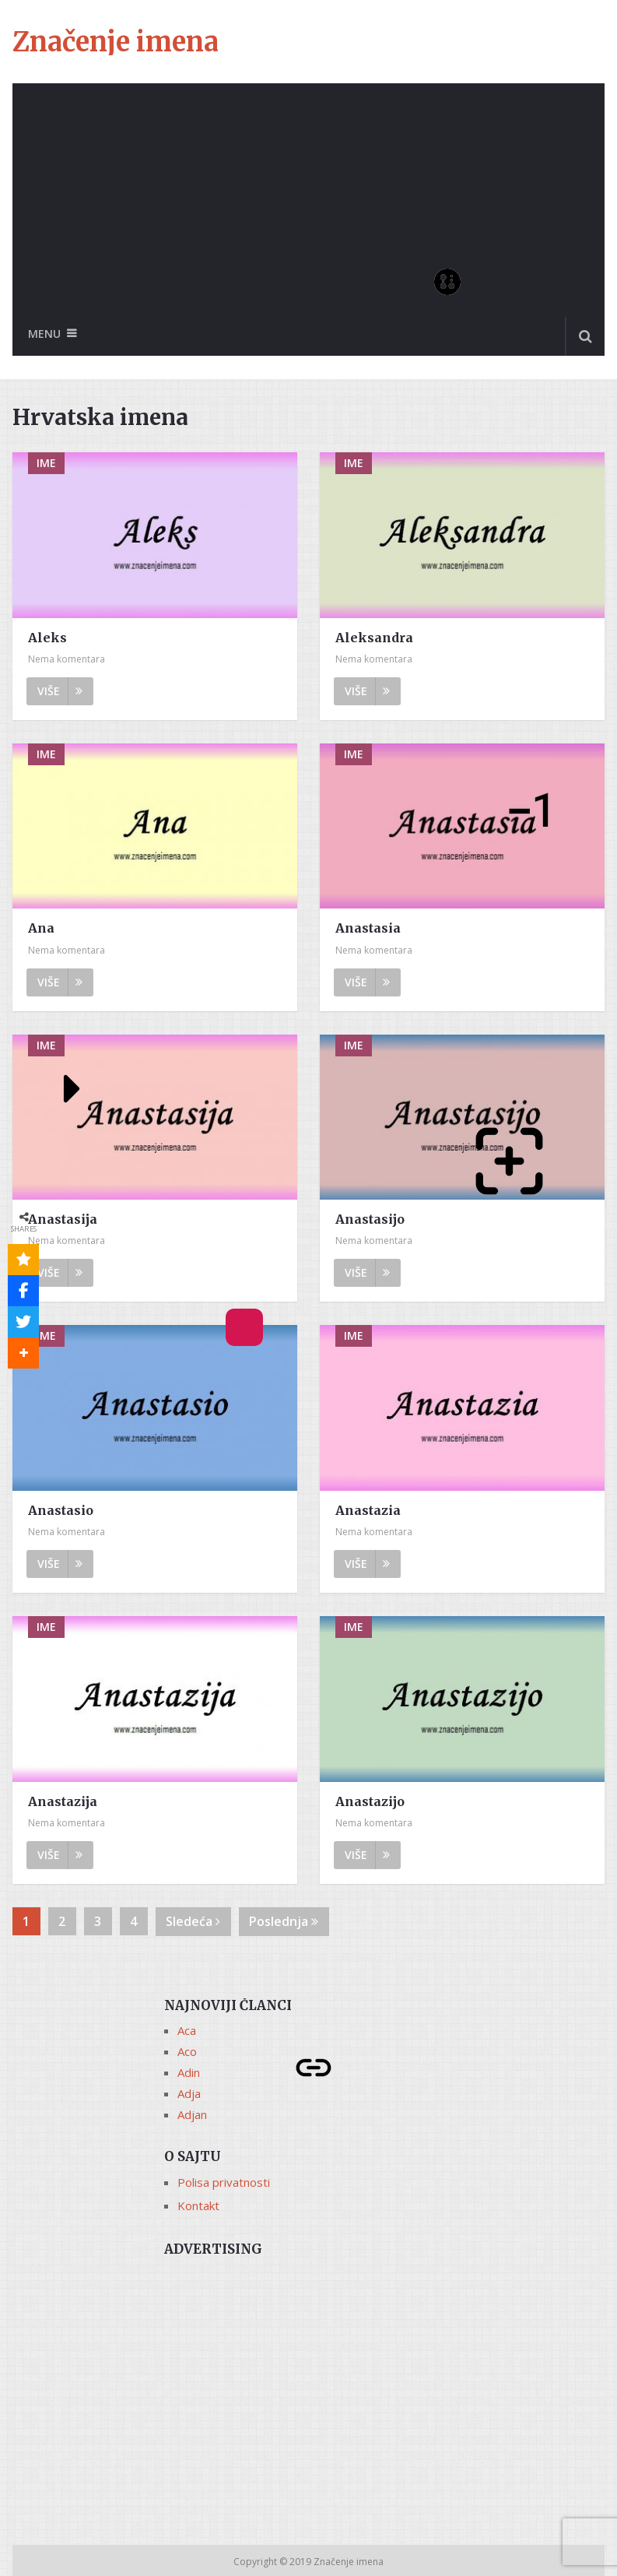 The height and width of the screenshot is (2576, 617). I want to click on indicates a draft pull request in your activity feed, so click(447, 282).